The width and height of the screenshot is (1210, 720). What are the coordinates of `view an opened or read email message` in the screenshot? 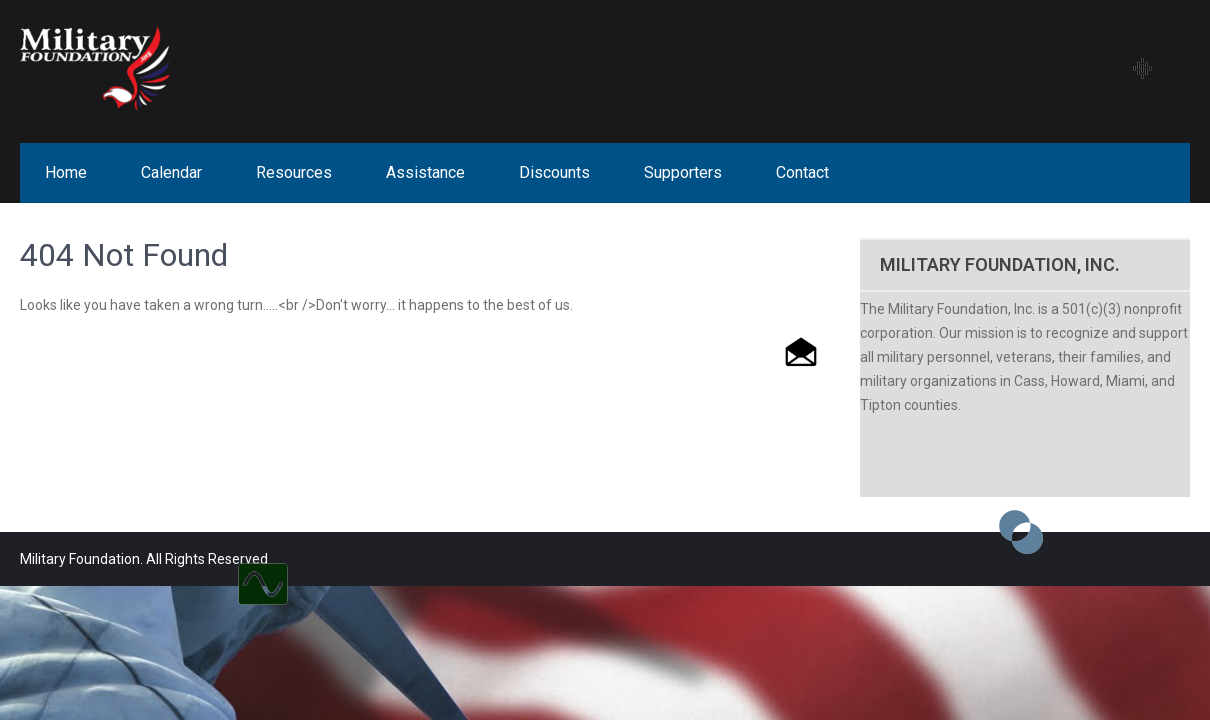 It's located at (801, 353).